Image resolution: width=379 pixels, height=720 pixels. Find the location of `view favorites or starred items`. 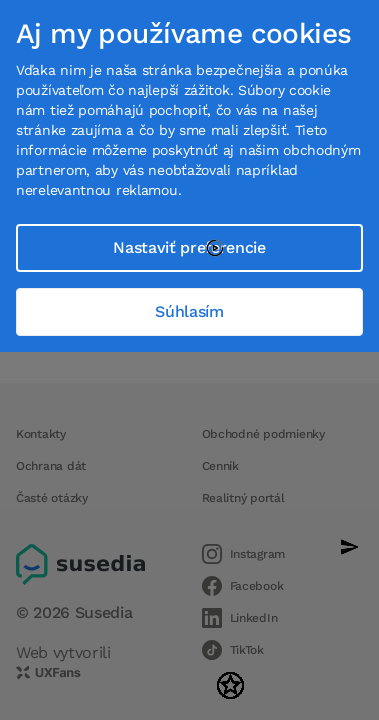

view favorites or starred items is located at coordinates (230, 685).